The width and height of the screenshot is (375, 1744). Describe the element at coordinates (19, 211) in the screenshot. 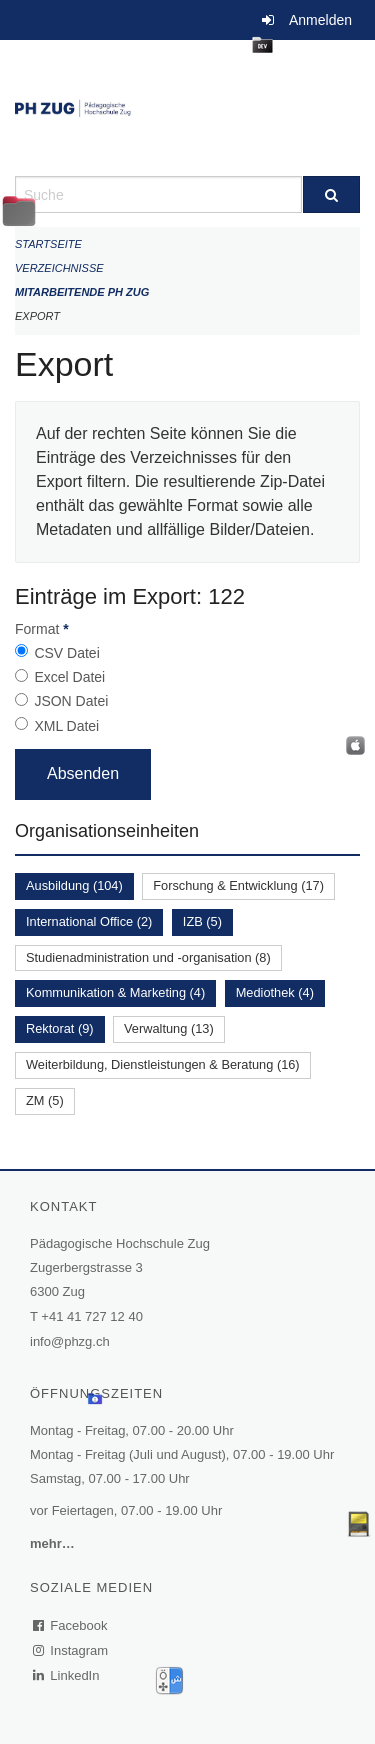

I see `open folder to view contents` at that location.